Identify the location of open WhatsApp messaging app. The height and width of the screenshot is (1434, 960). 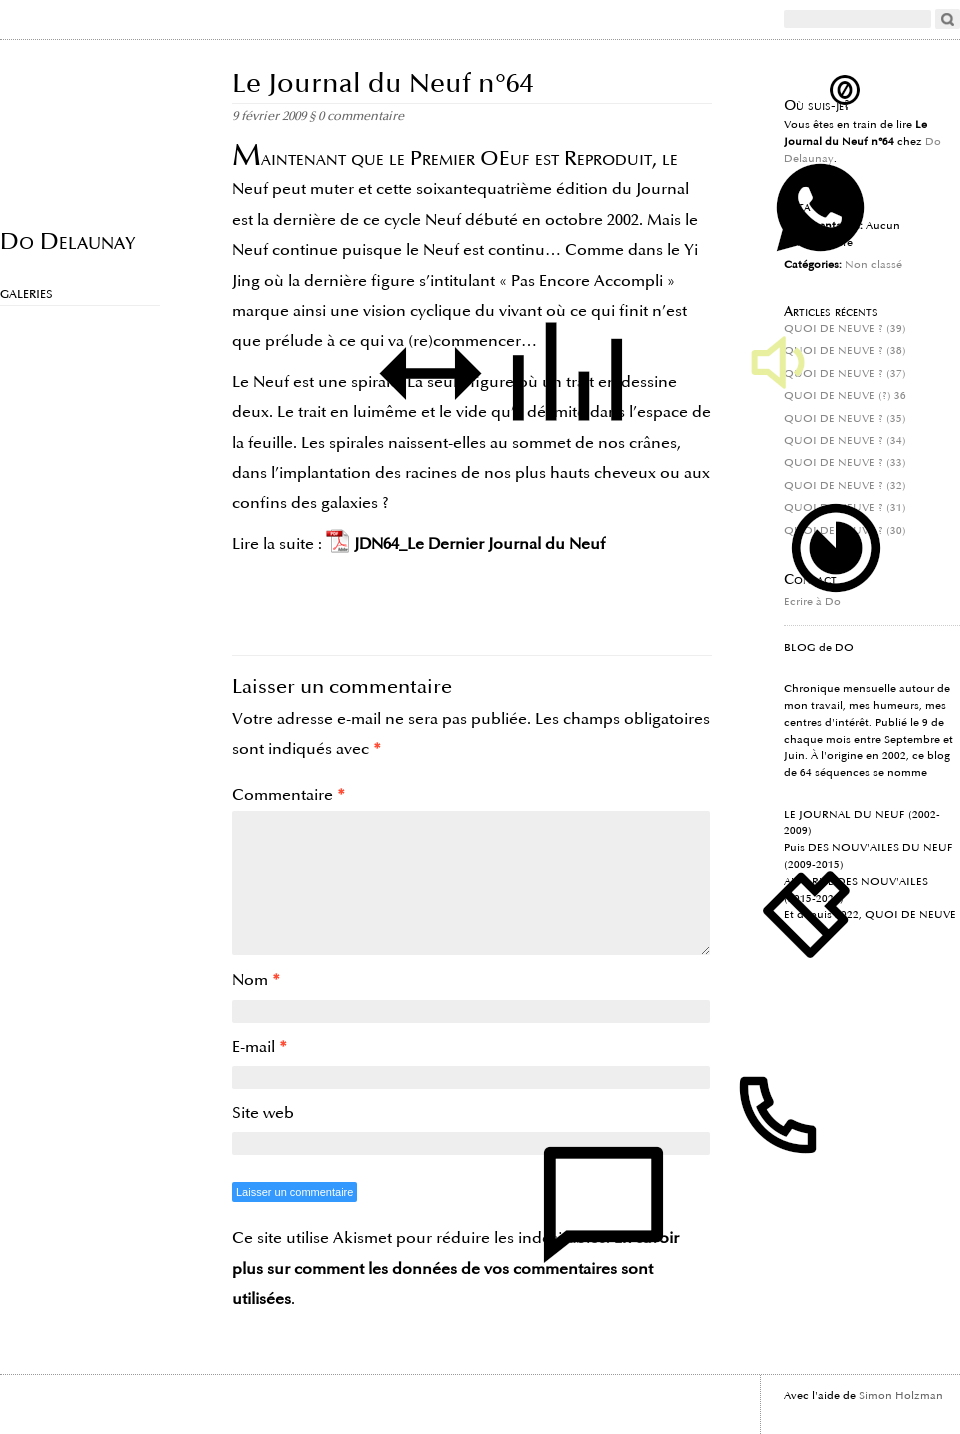
(820, 207).